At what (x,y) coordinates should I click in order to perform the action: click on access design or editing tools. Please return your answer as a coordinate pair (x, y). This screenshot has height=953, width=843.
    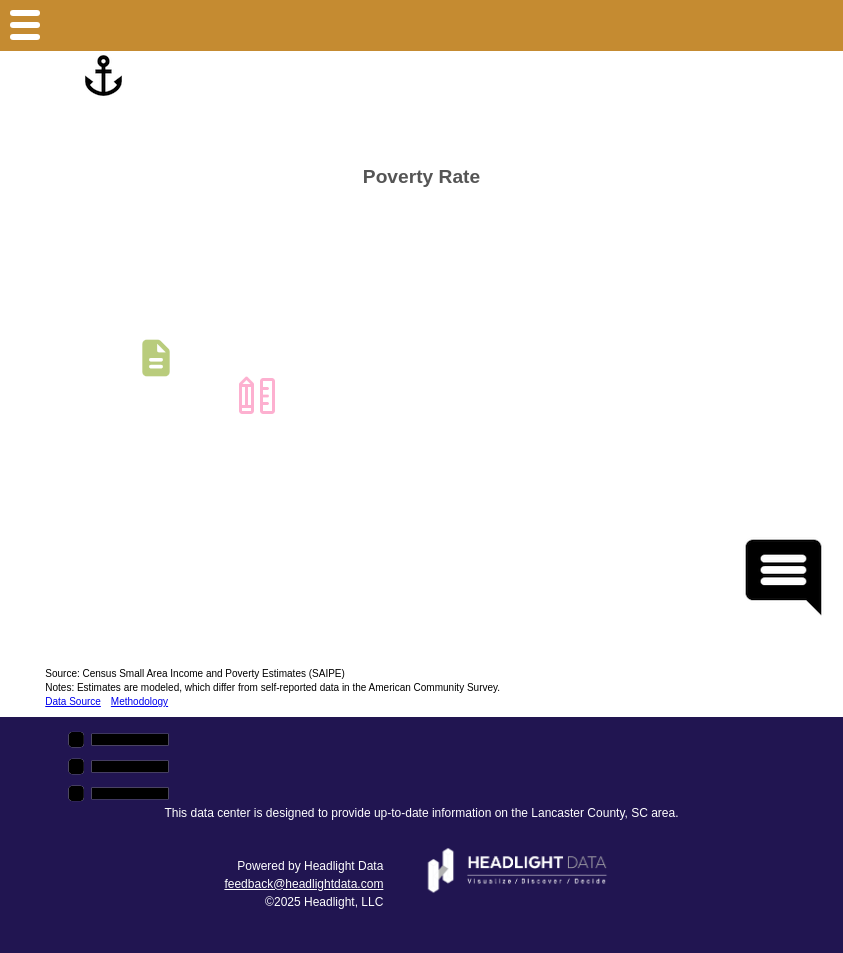
    Looking at the image, I should click on (257, 396).